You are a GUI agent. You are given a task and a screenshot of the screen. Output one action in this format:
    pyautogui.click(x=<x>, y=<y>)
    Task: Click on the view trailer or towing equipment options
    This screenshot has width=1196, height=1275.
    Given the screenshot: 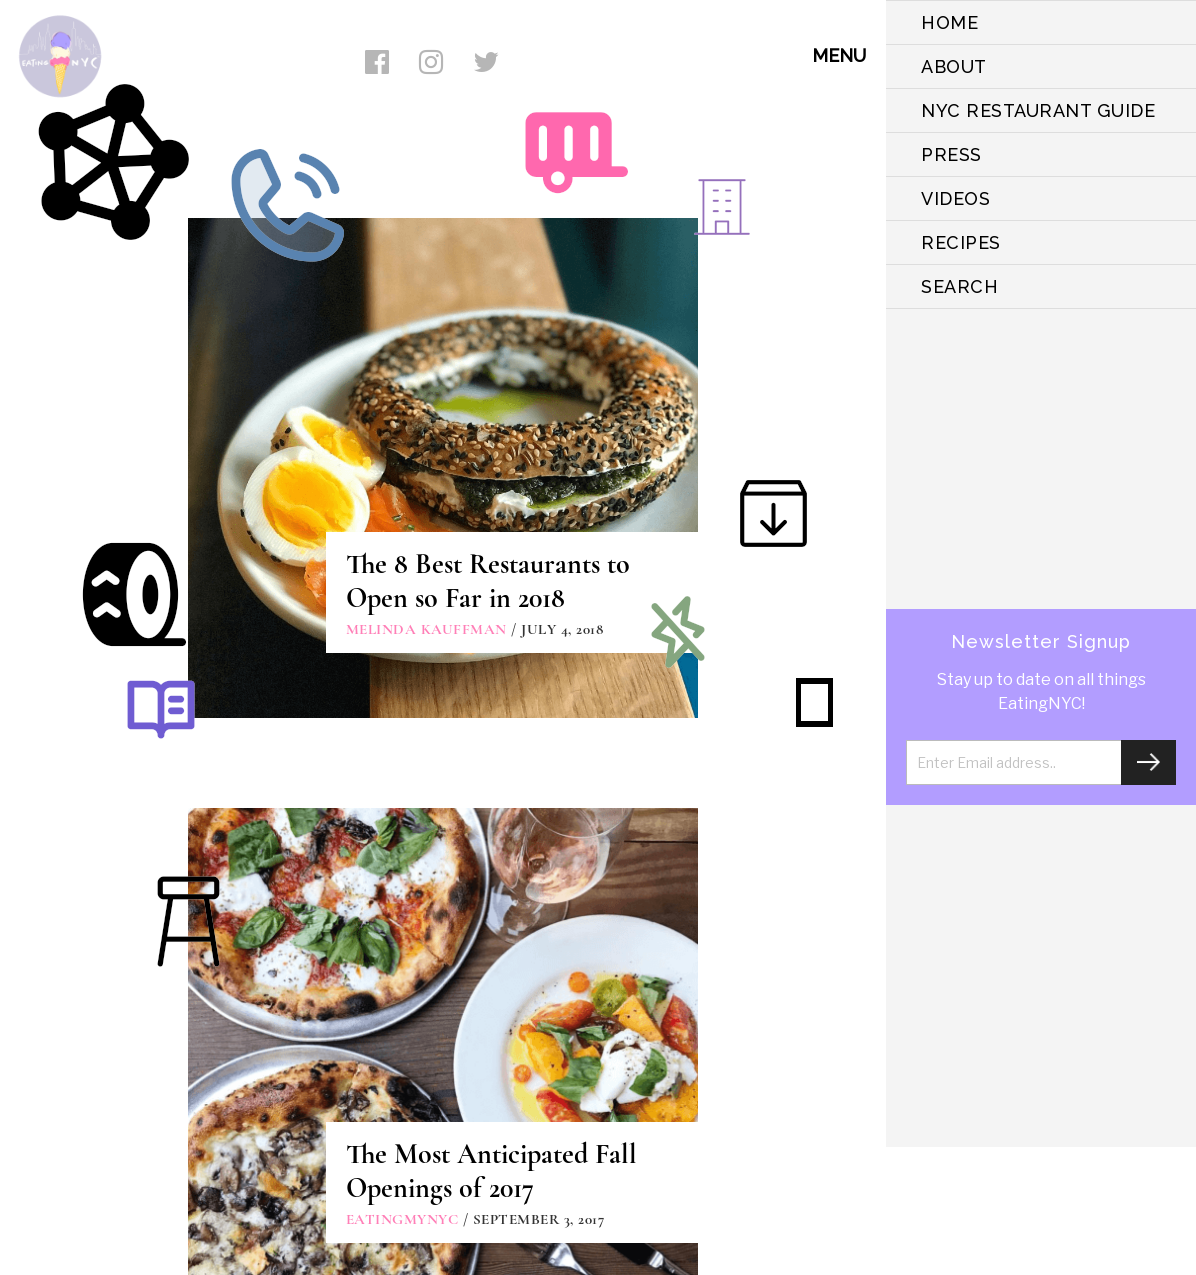 What is the action you would take?
    pyautogui.click(x=574, y=150)
    